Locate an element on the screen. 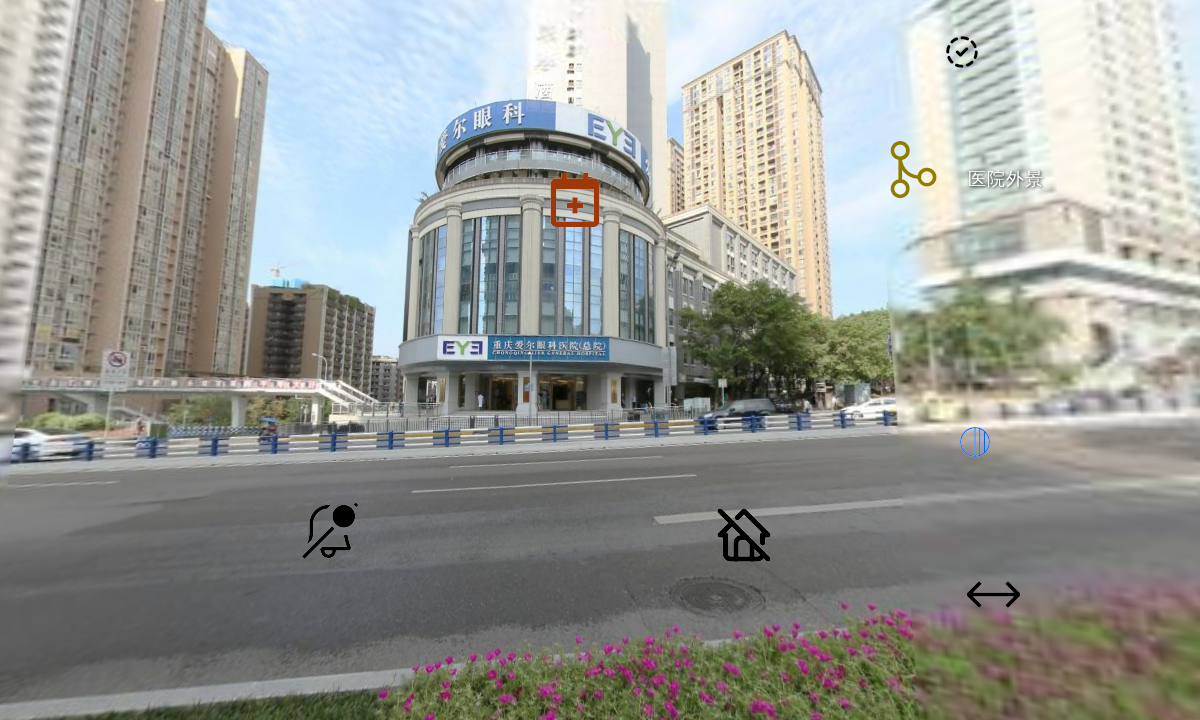 The height and width of the screenshot is (720, 1200). toggle between light and dark mode is located at coordinates (975, 442).